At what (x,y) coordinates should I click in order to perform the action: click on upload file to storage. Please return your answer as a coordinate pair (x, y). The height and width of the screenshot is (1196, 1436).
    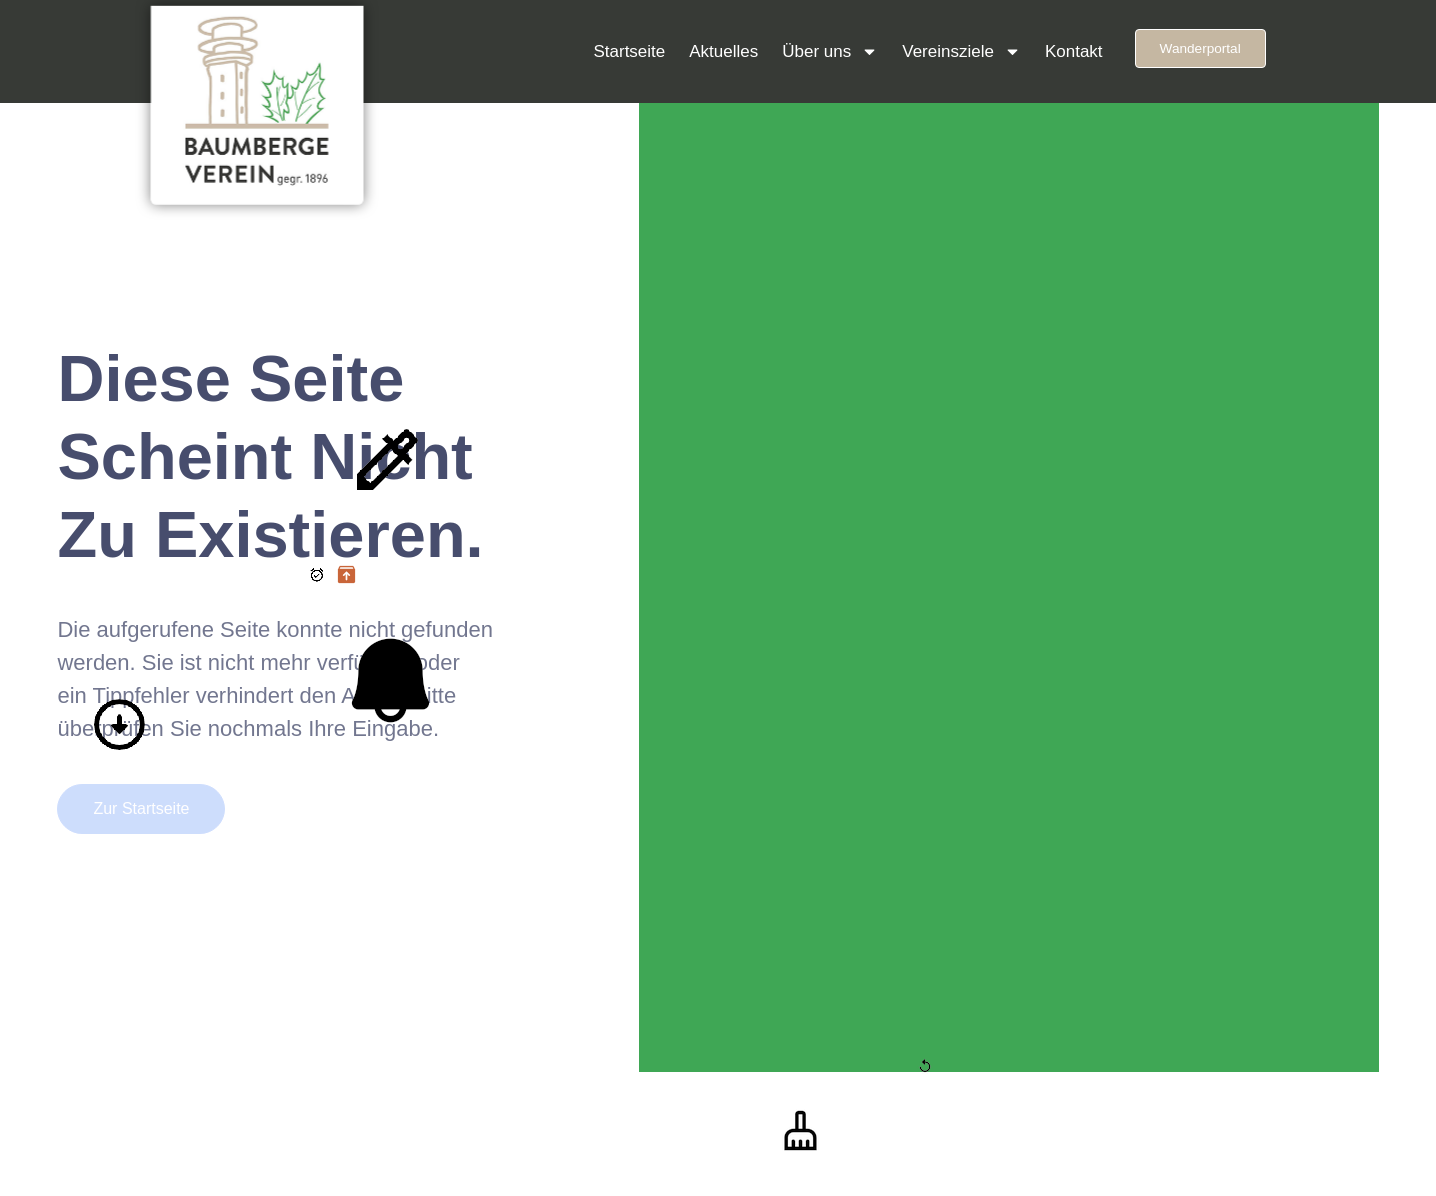
    Looking at the image, I should click on (346, 574).